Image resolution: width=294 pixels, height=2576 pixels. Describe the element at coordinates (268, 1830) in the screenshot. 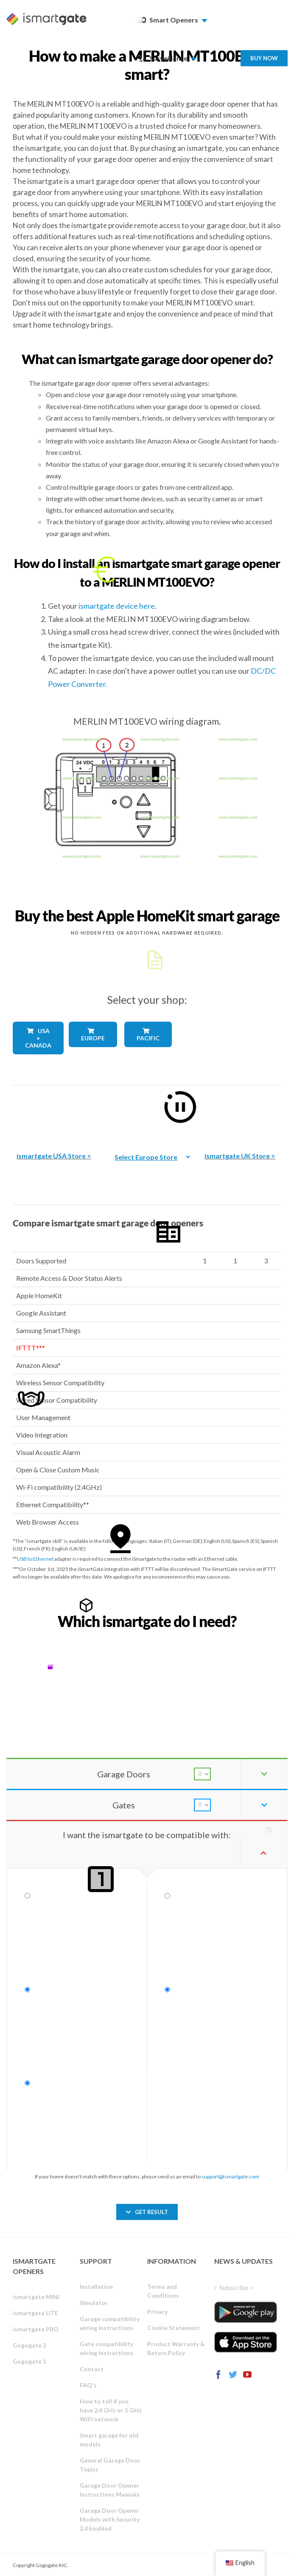

I see `bring selection to front layer` at that location.